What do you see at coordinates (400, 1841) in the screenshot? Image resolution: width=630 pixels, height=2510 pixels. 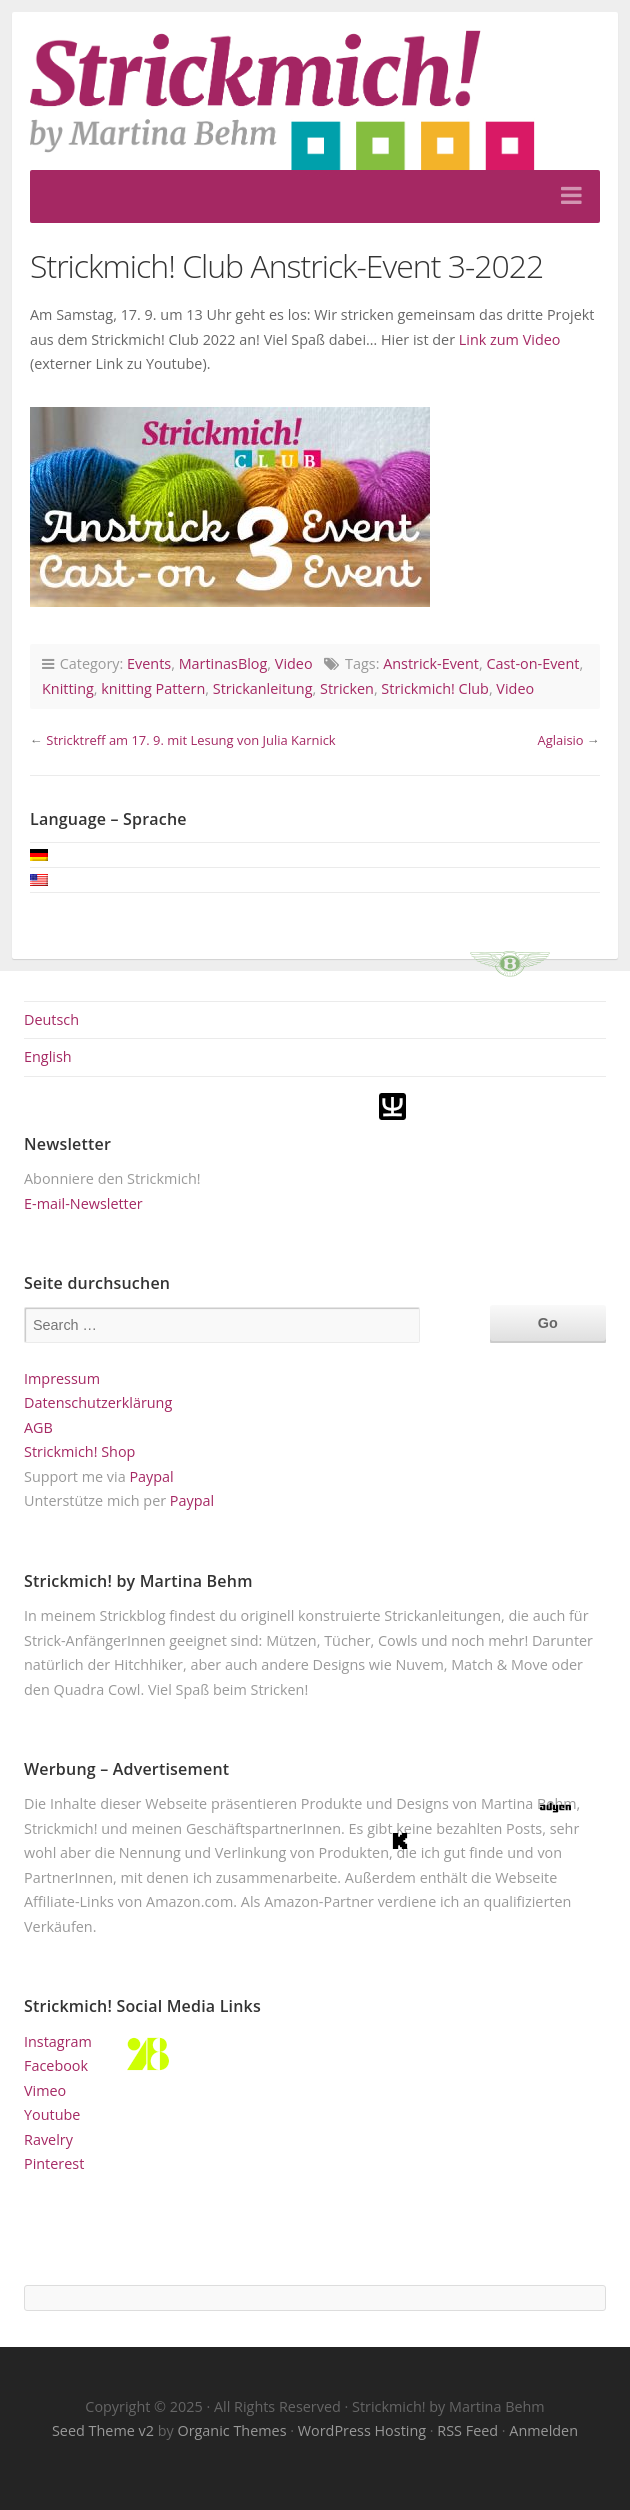 I see `open the Kick streaming app` at bounding box center [400, 1841].